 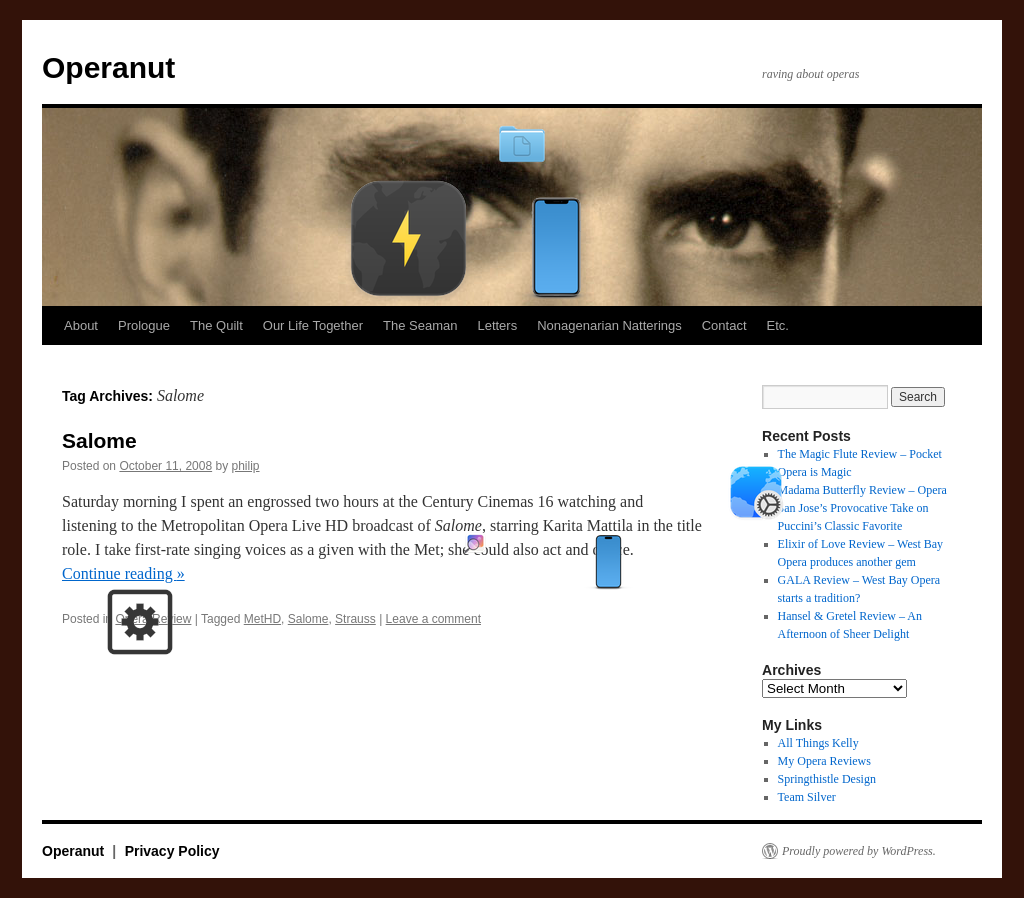 What do you see at coordinates (756, 492) in the screenshot?
I see `configure network and workgroup settings` at bounding box center [756, 492].